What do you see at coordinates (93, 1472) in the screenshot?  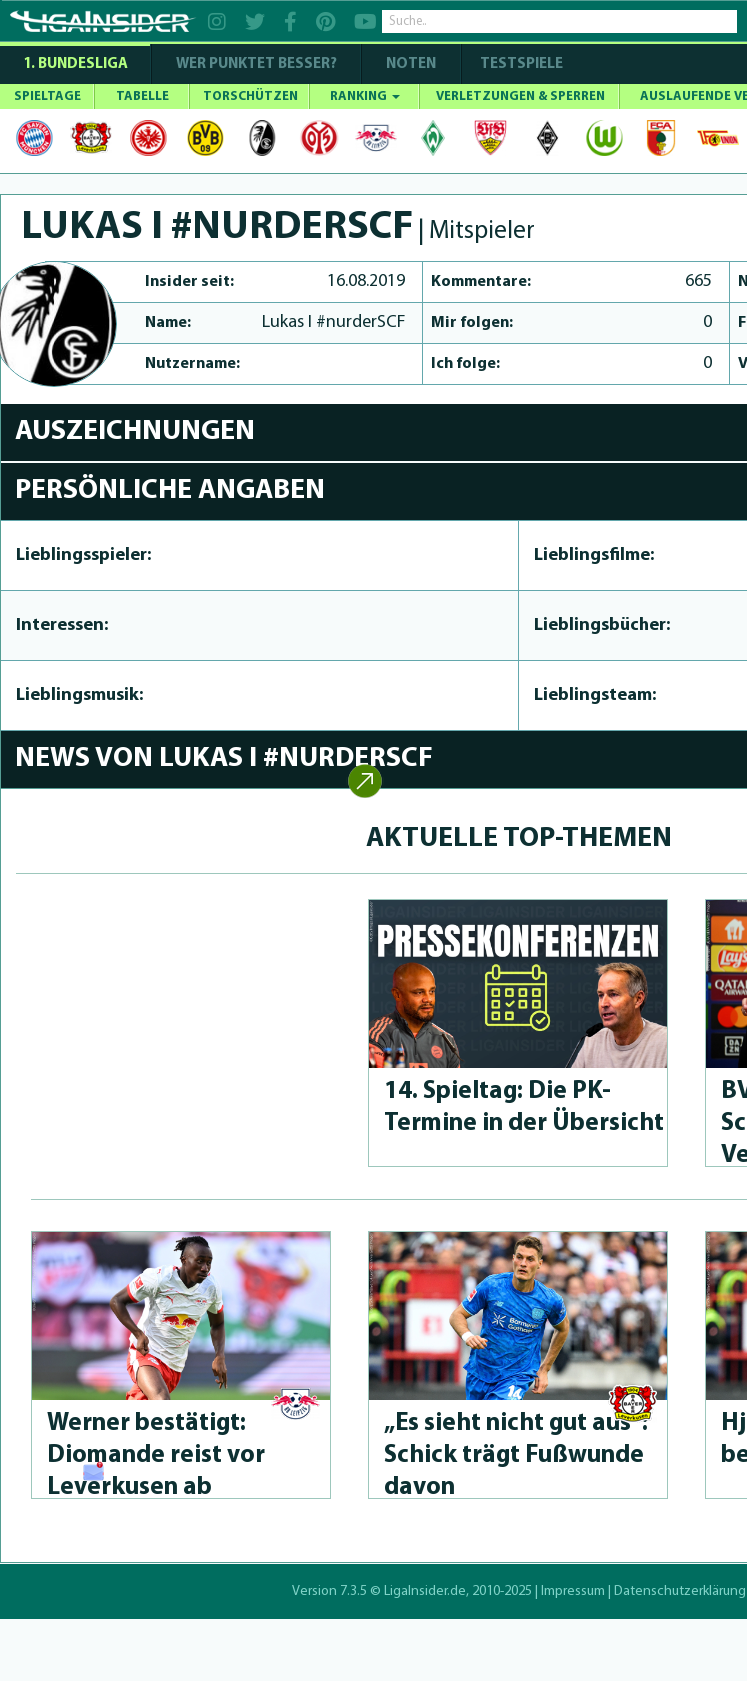 I see `send an email or message` at bounding box center [93, 1472].